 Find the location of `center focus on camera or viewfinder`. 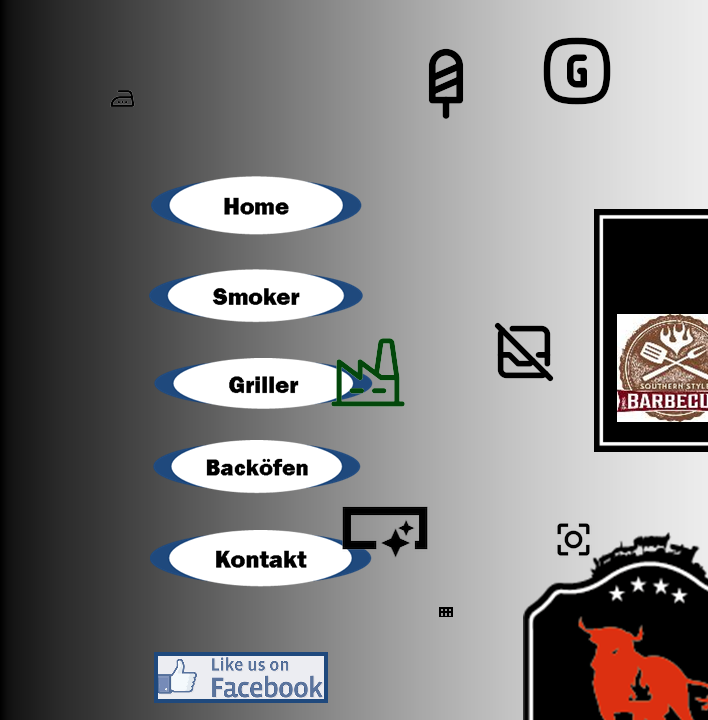

center focus on camera or viewfinder is located at coordinates (573, 539).